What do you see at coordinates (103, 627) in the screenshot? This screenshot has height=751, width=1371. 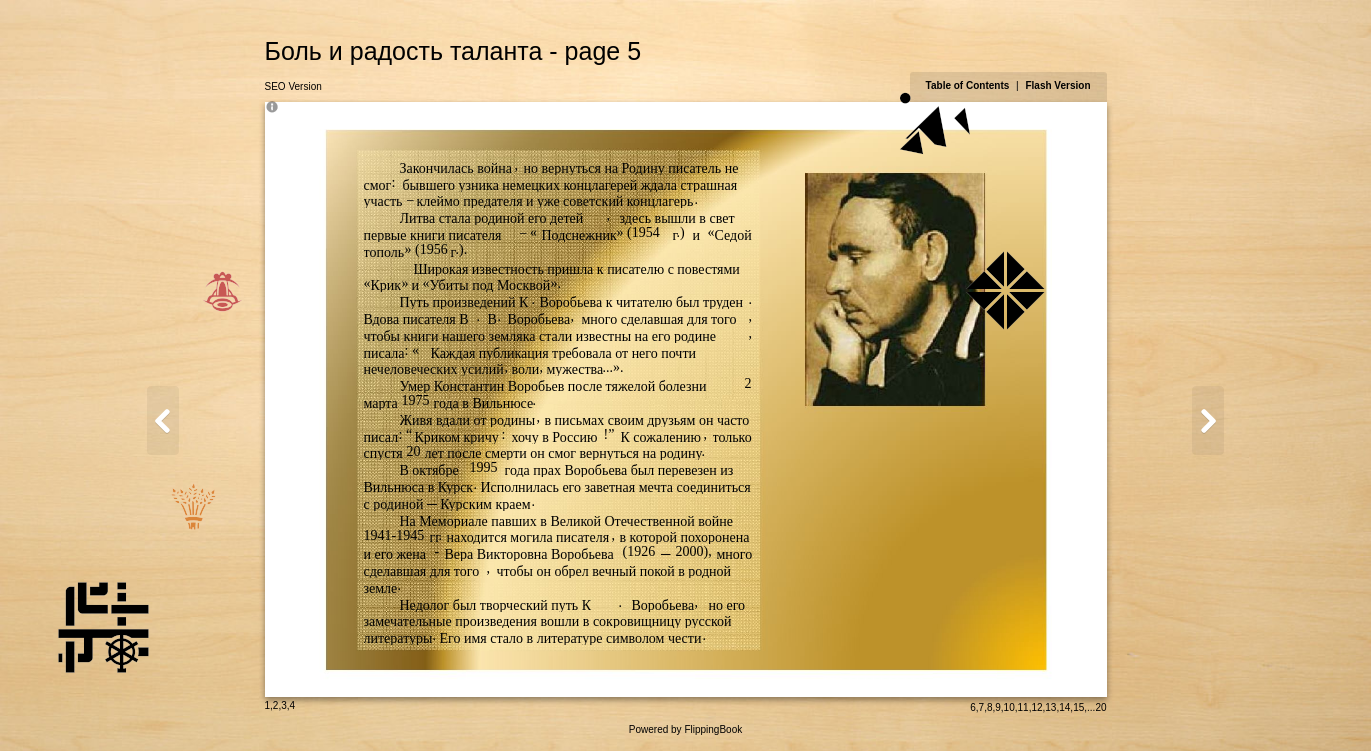 I see `access plumbing or pipe-based puzzle game` at bounding box center [103, 627].